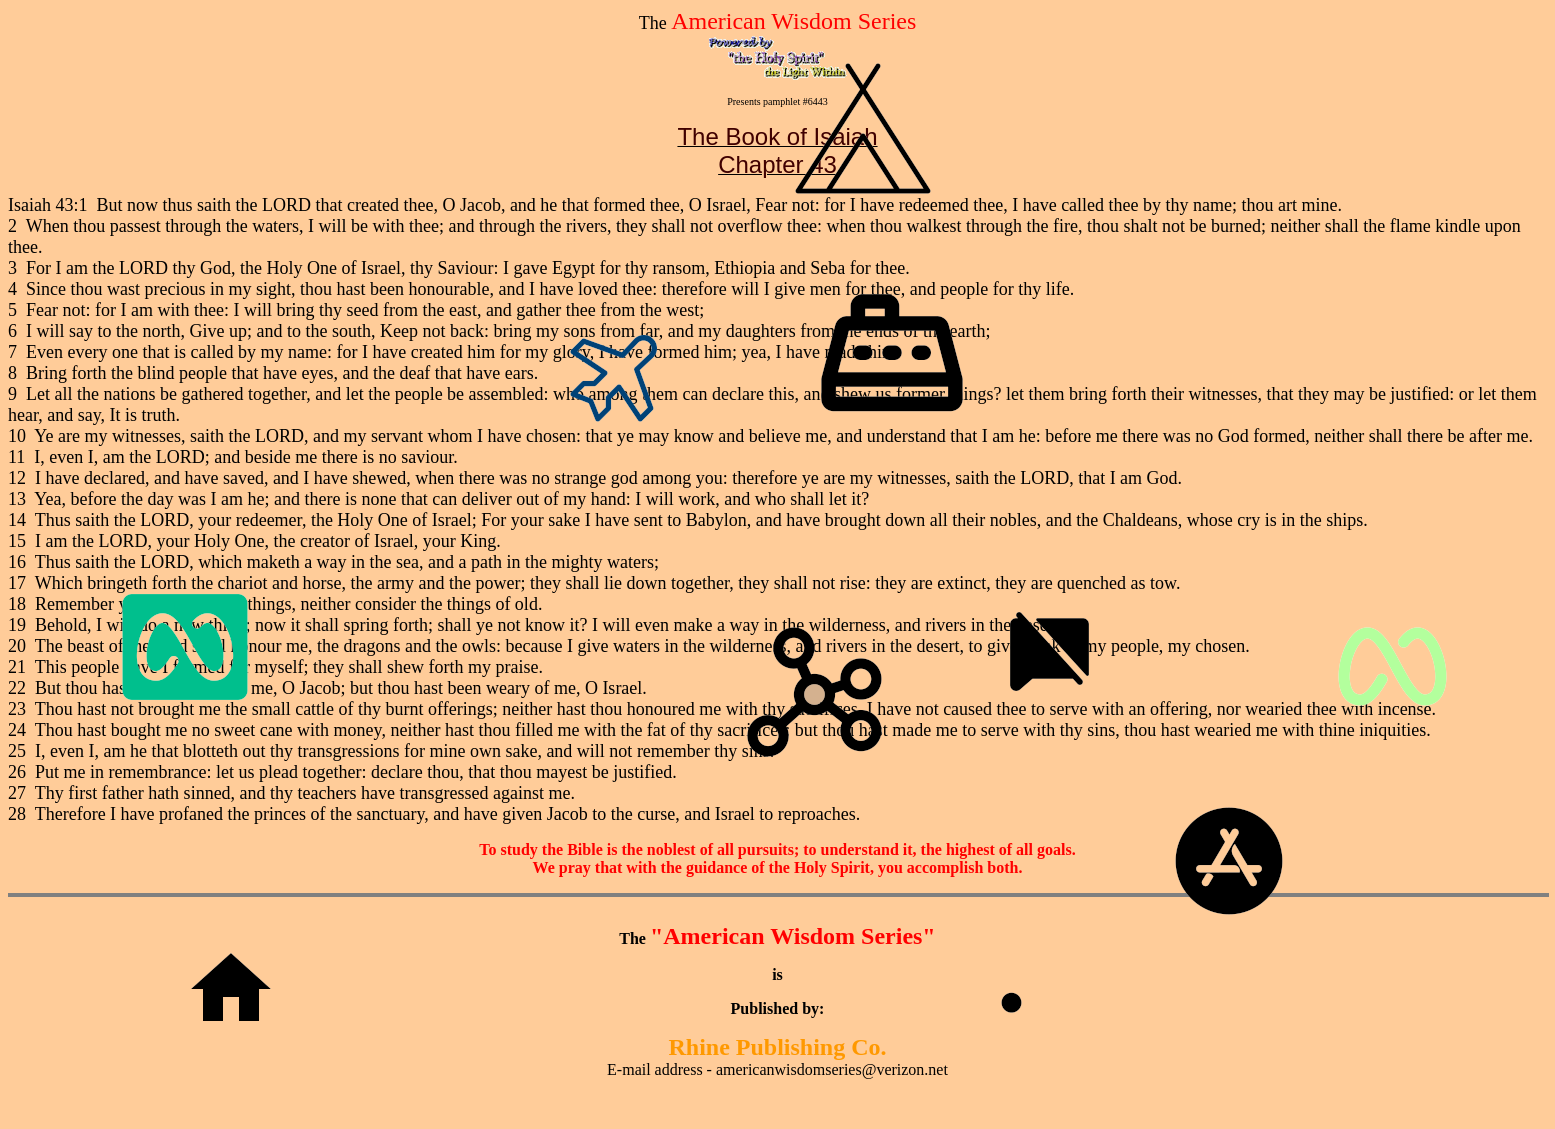  I want to click on mute or disable chat notifications, so click(1049, 648).